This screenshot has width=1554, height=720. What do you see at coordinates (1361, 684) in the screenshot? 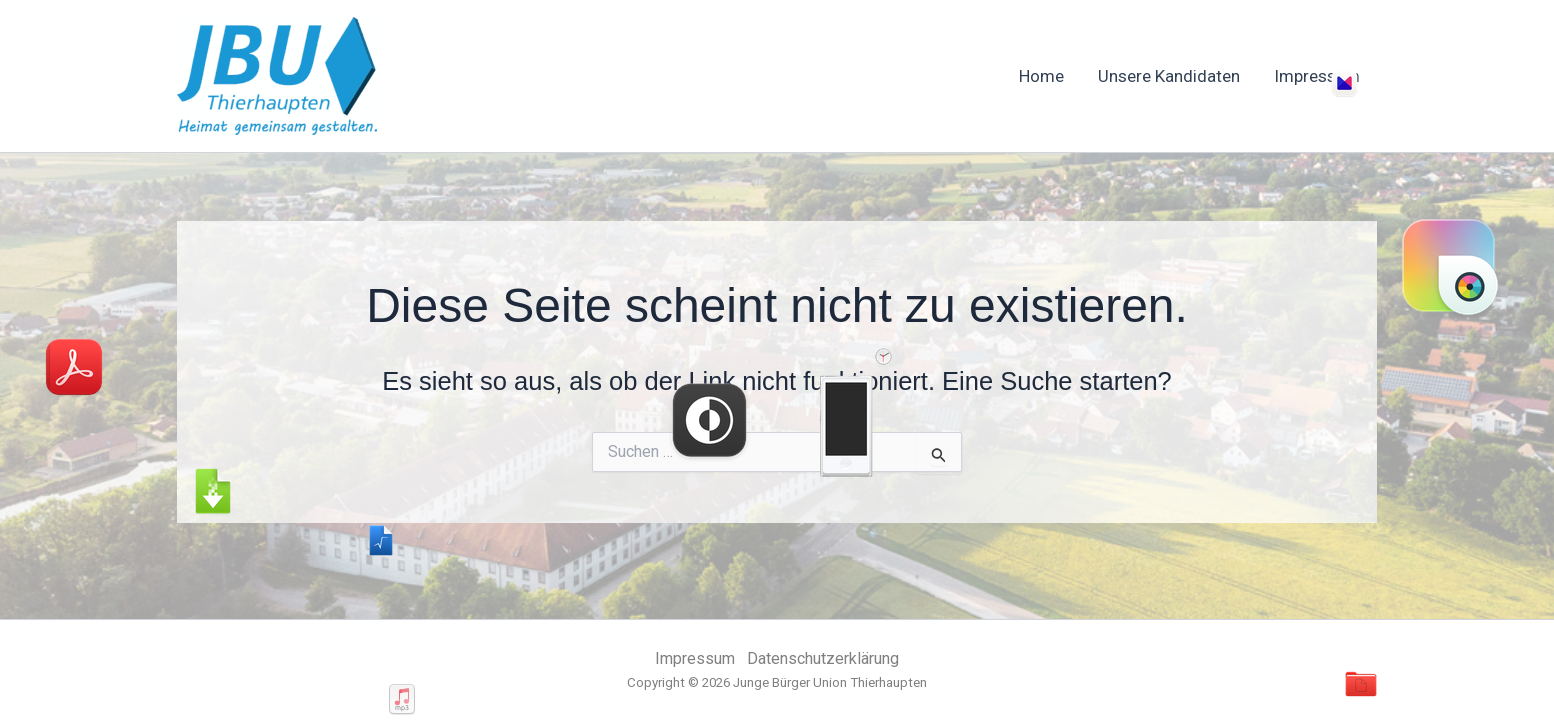
I see `open your documents folder` at bounding box center [1361, 684].